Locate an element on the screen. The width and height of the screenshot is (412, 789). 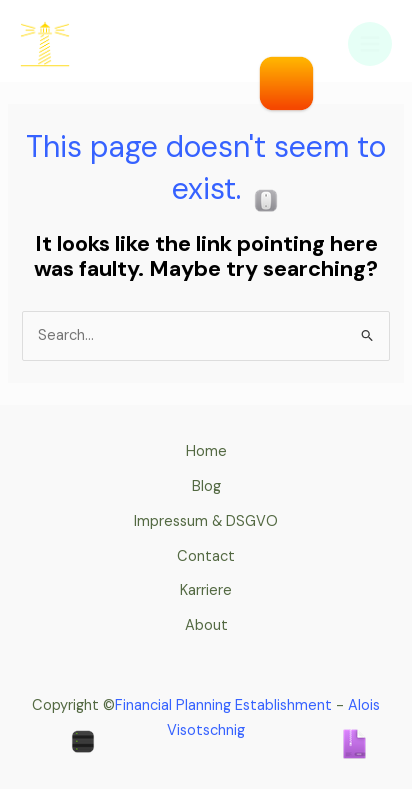
open mouse settings and preferences is located at coordinates (266, 201).